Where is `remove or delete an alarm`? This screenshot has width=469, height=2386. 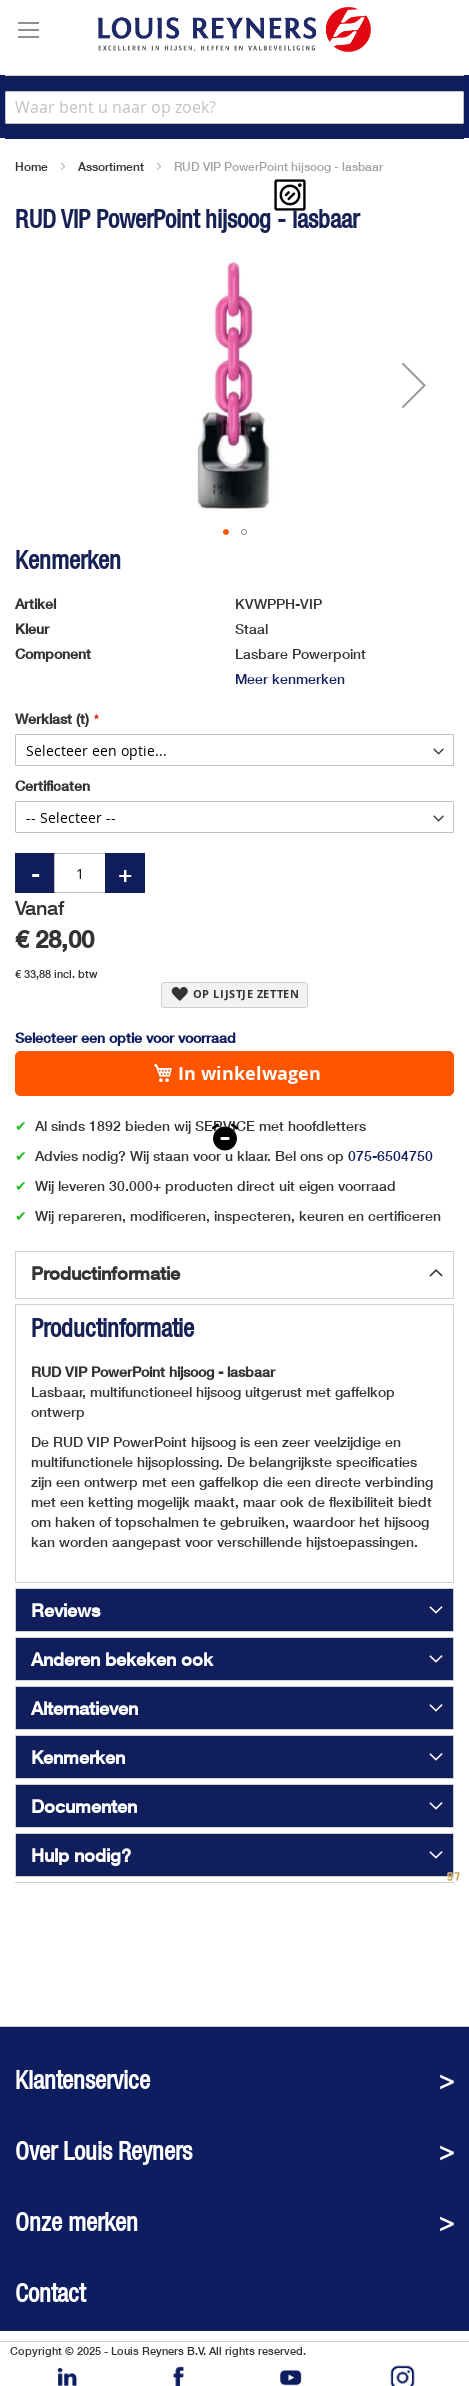
remove or delete an alarm is located at coordinates (225, 1137).